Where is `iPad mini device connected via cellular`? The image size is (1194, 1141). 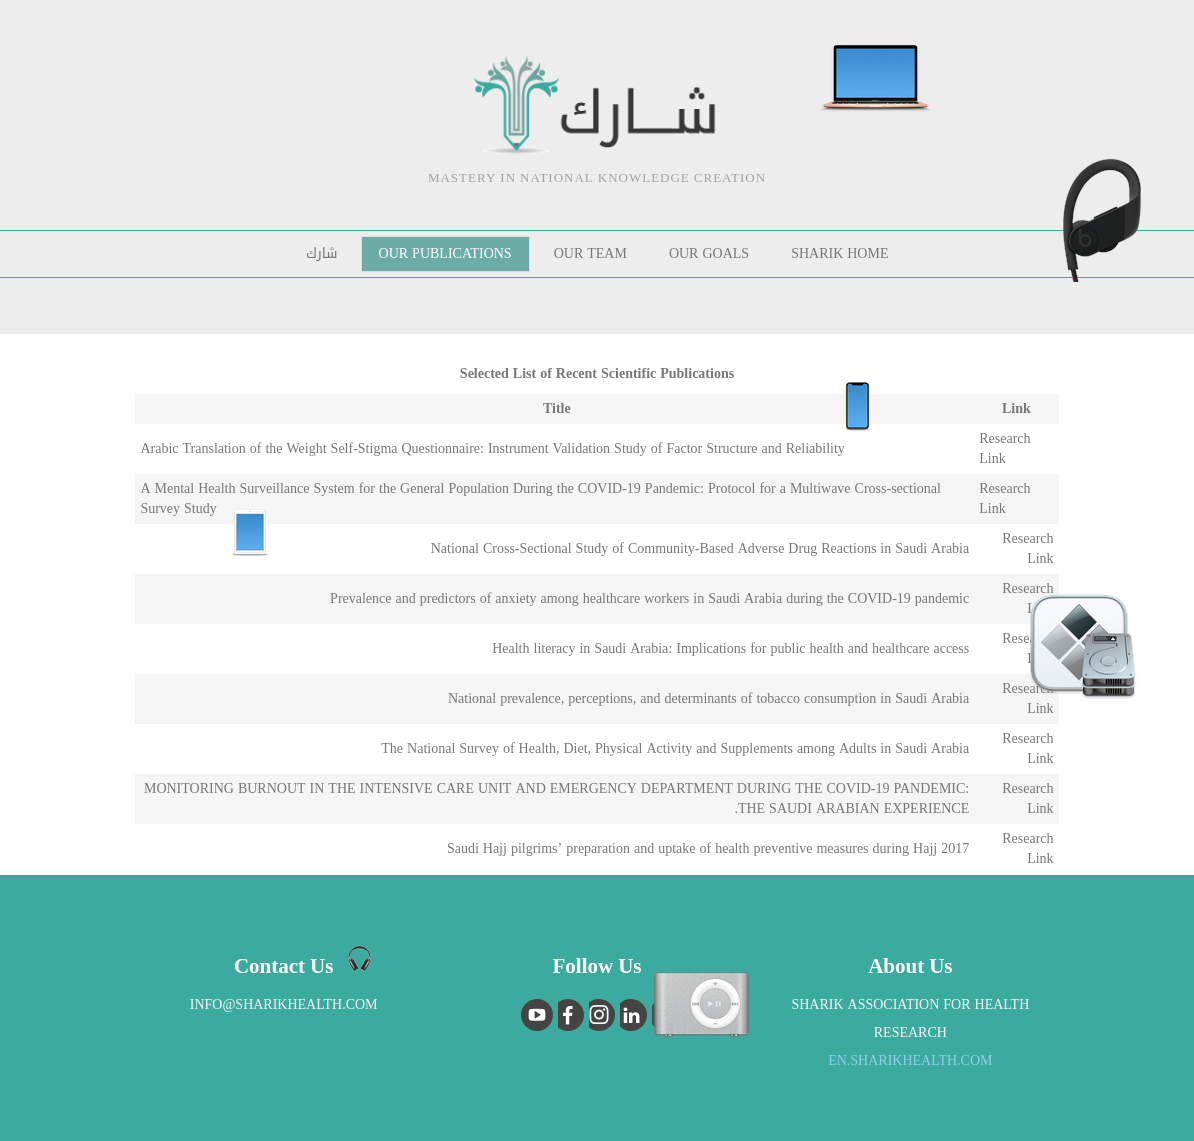 iPad mini device connected via cellular is located at coordinates (250, 528).